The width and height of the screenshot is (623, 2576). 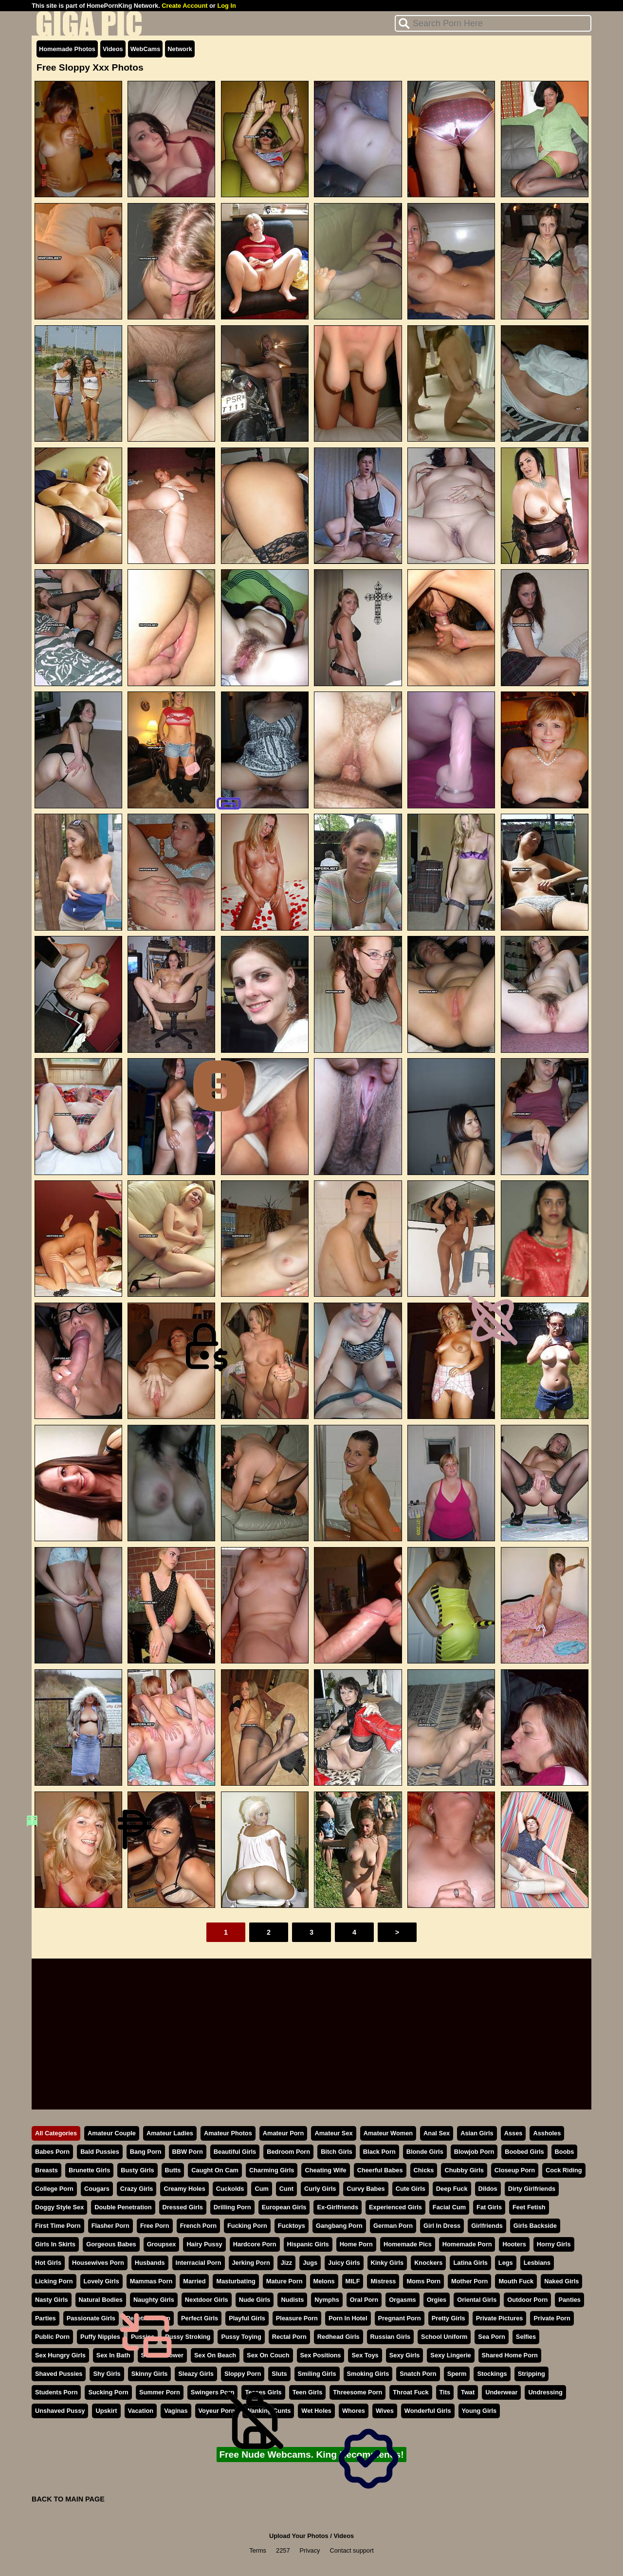 What do you see at coordinates (32, 1821) in the screenshot?
I see `access storage lockers` at bounding box center [32, 1821].